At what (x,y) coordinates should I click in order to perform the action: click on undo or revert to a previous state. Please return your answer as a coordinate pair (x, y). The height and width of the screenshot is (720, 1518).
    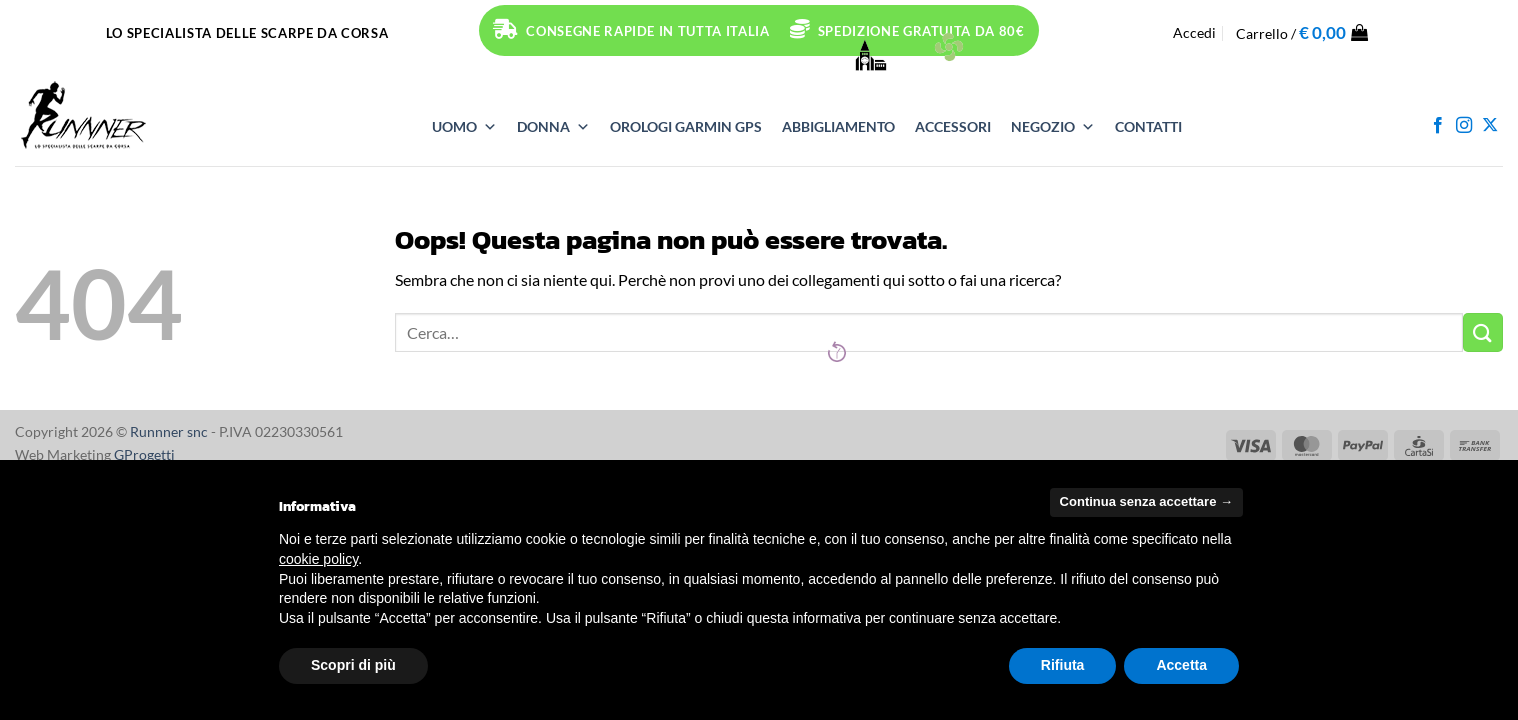
    Looking at the image, I should click on (837, 353).